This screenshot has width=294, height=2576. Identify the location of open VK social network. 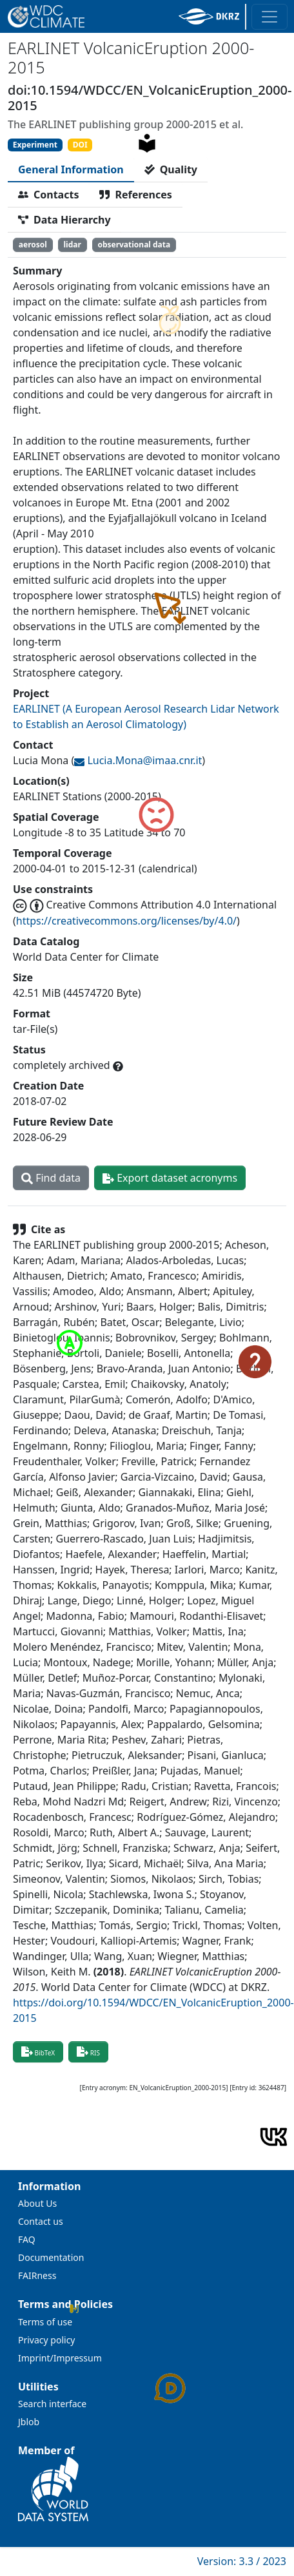
(273, 2136).